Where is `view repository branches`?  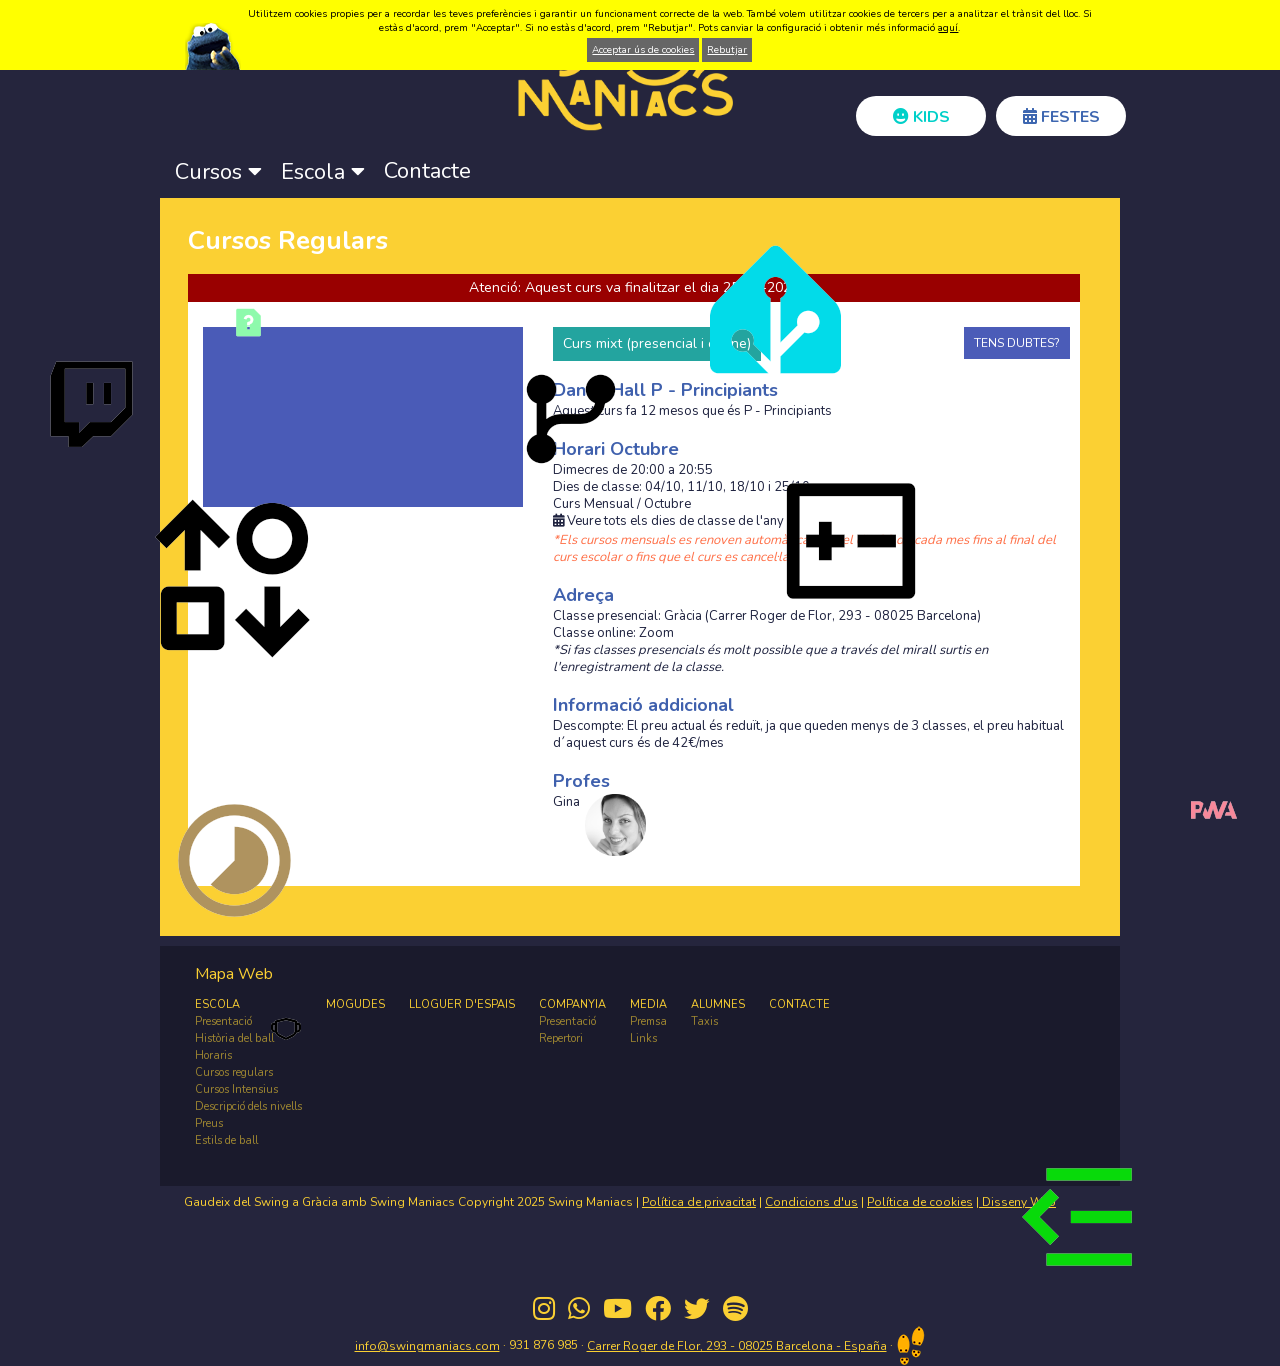 view repository branches is located at coordinates (571, 419).